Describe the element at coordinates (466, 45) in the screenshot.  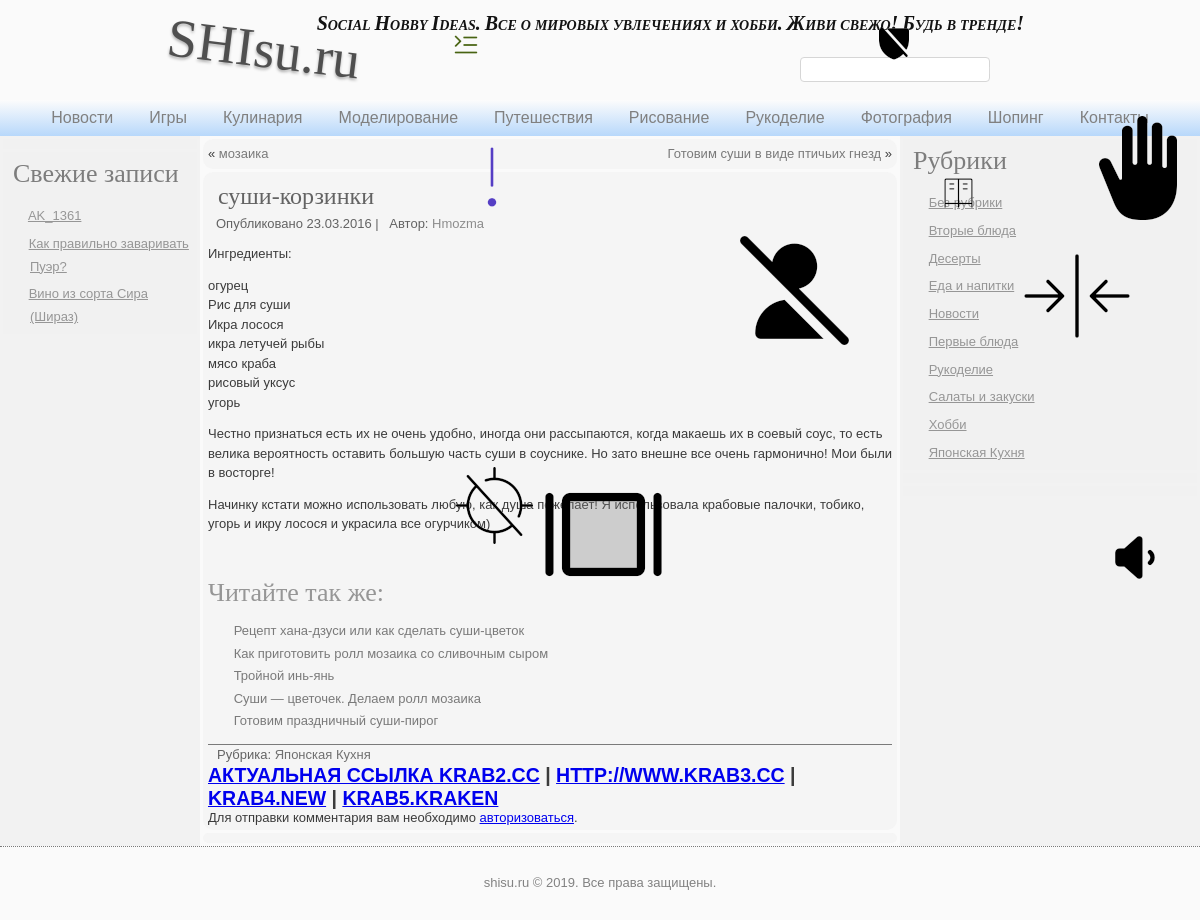
I see `increase text indentation` at that location.